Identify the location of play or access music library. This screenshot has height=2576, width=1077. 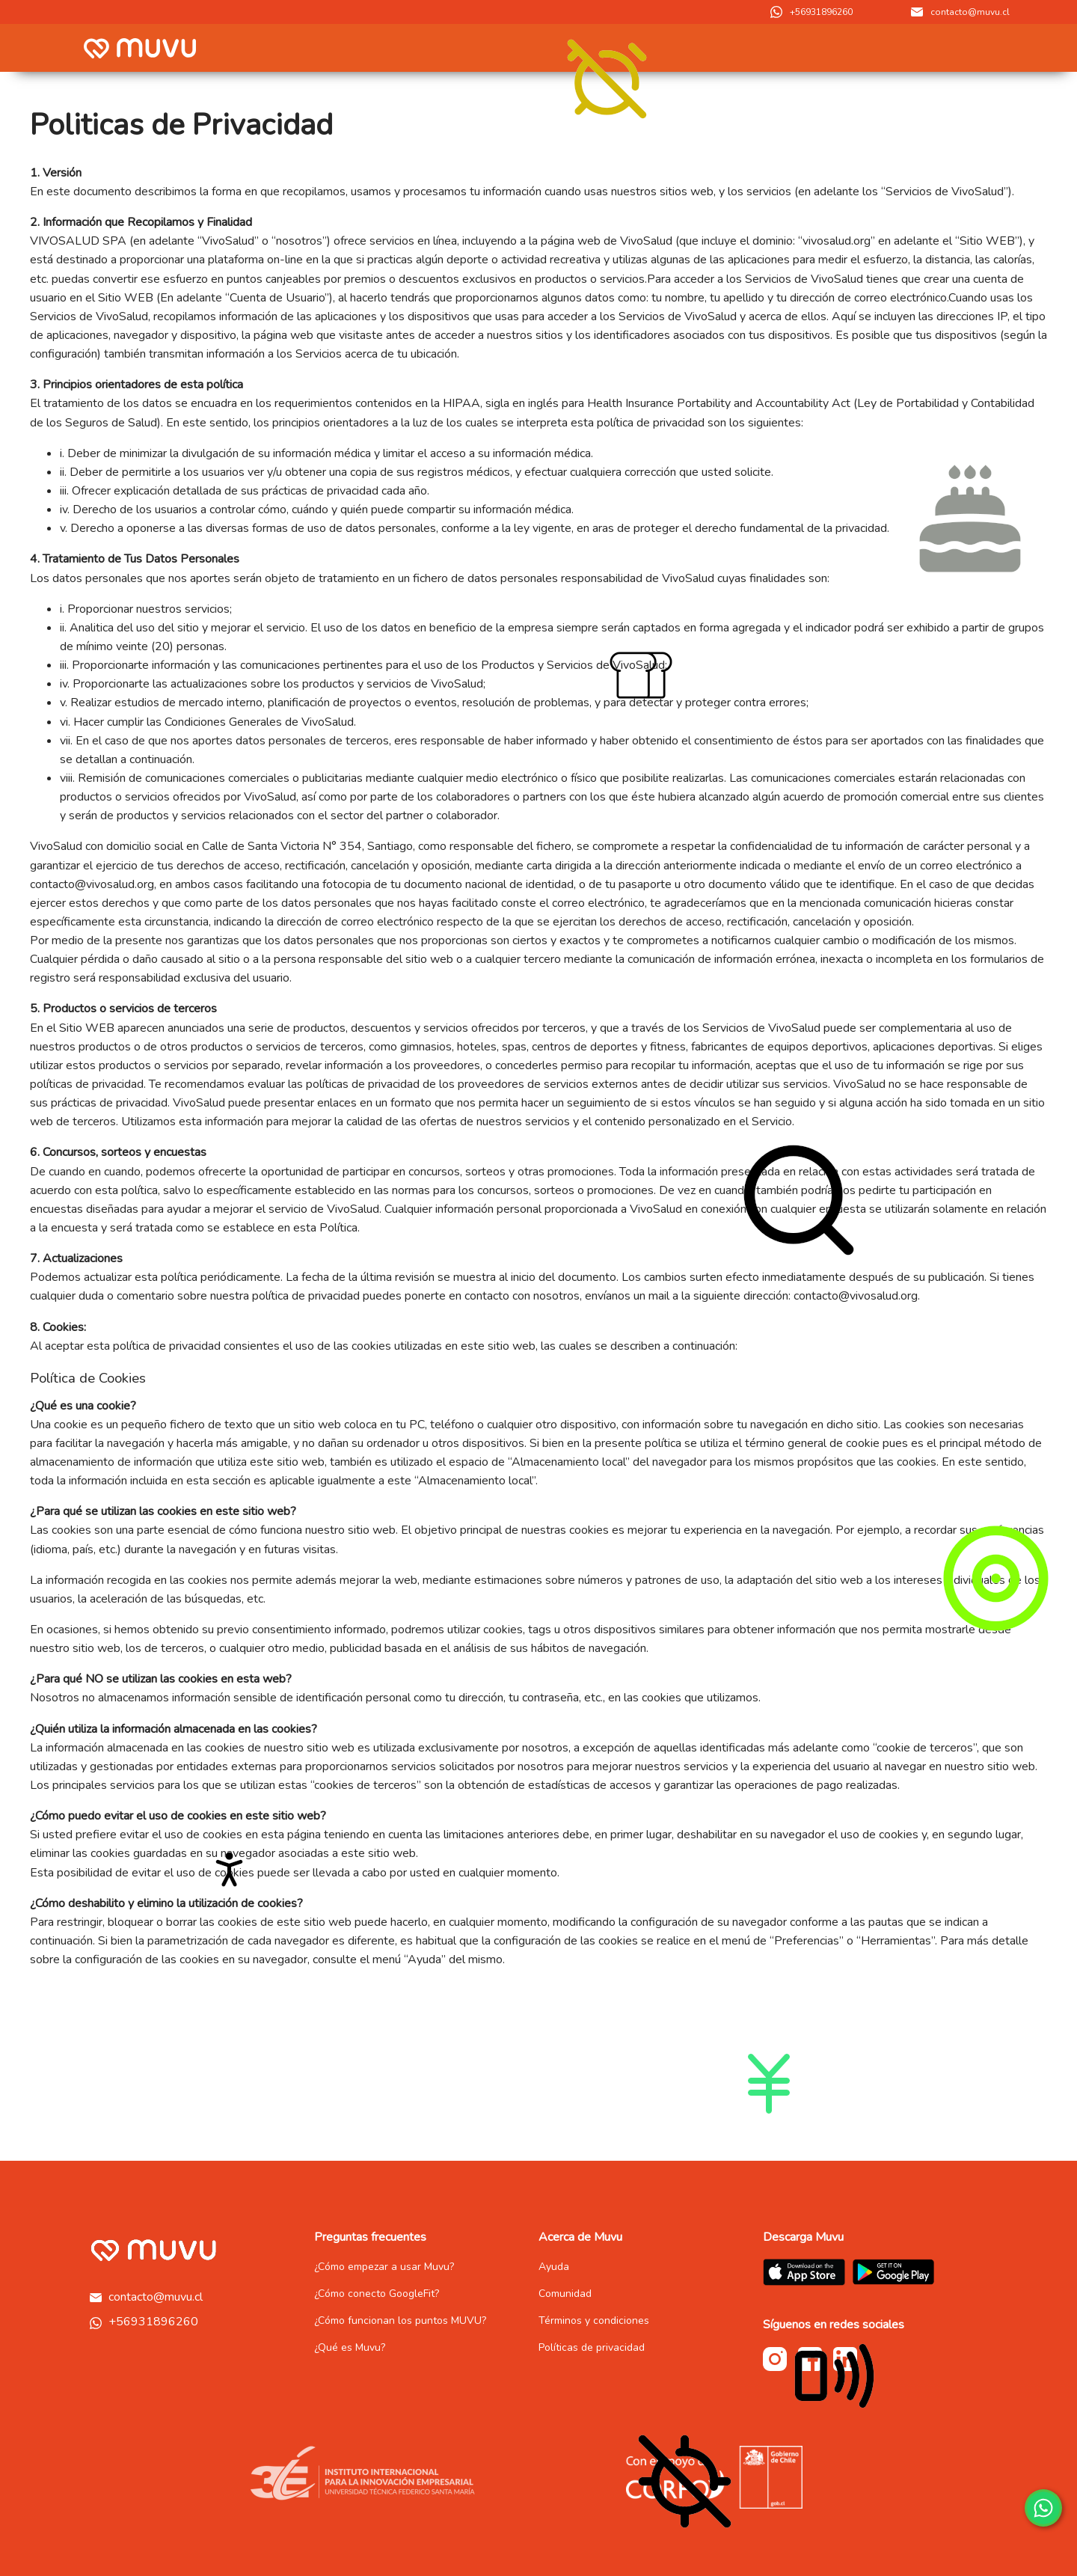
(995, 1578).